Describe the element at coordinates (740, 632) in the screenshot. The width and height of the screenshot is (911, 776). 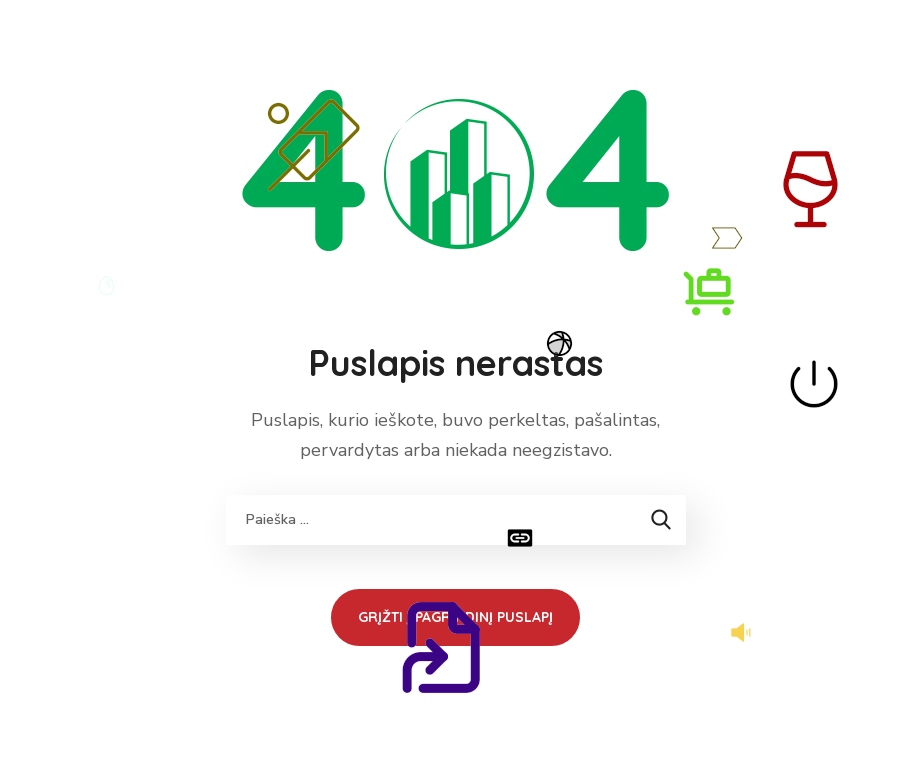
I see `volume set to high` at that location.